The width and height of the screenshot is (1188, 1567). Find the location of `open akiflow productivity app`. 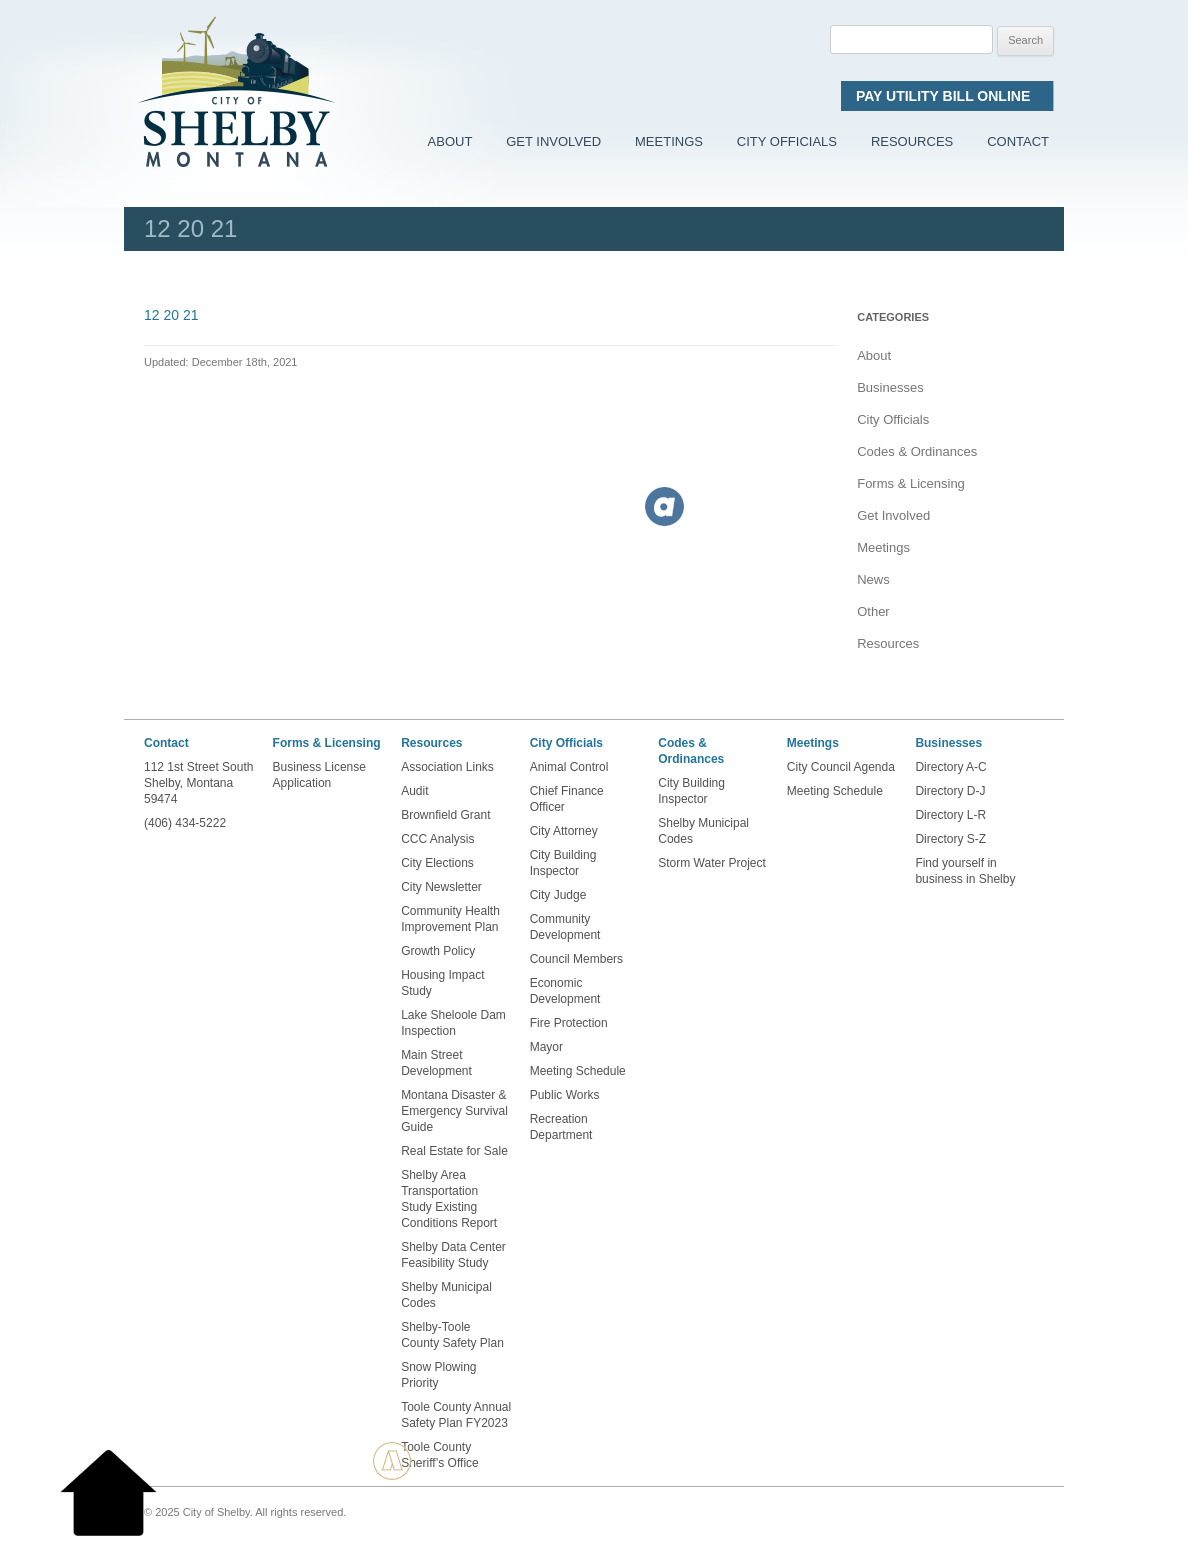

open akiflow productivity app is located at coordinates (392, 1461).